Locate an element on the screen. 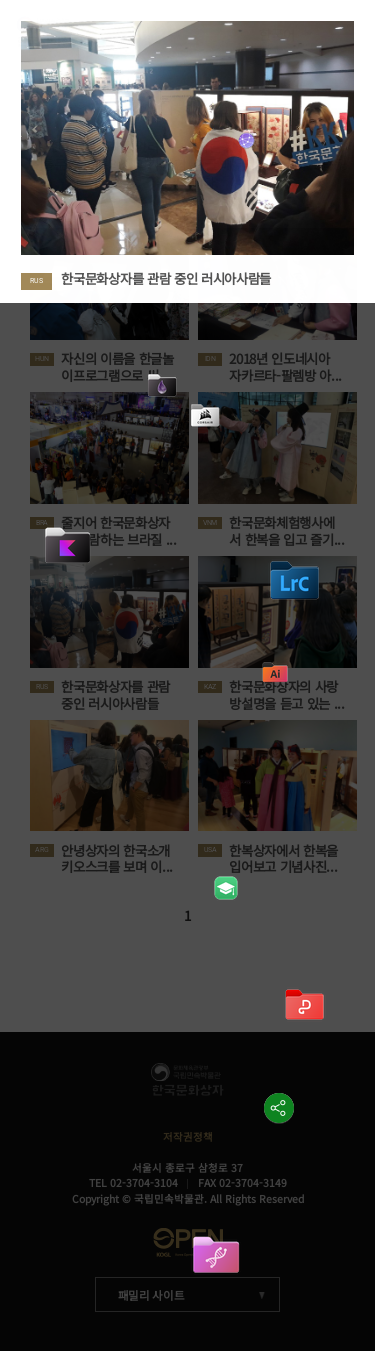  indicates a shared file or folder is located at coordinates (279, 1108).